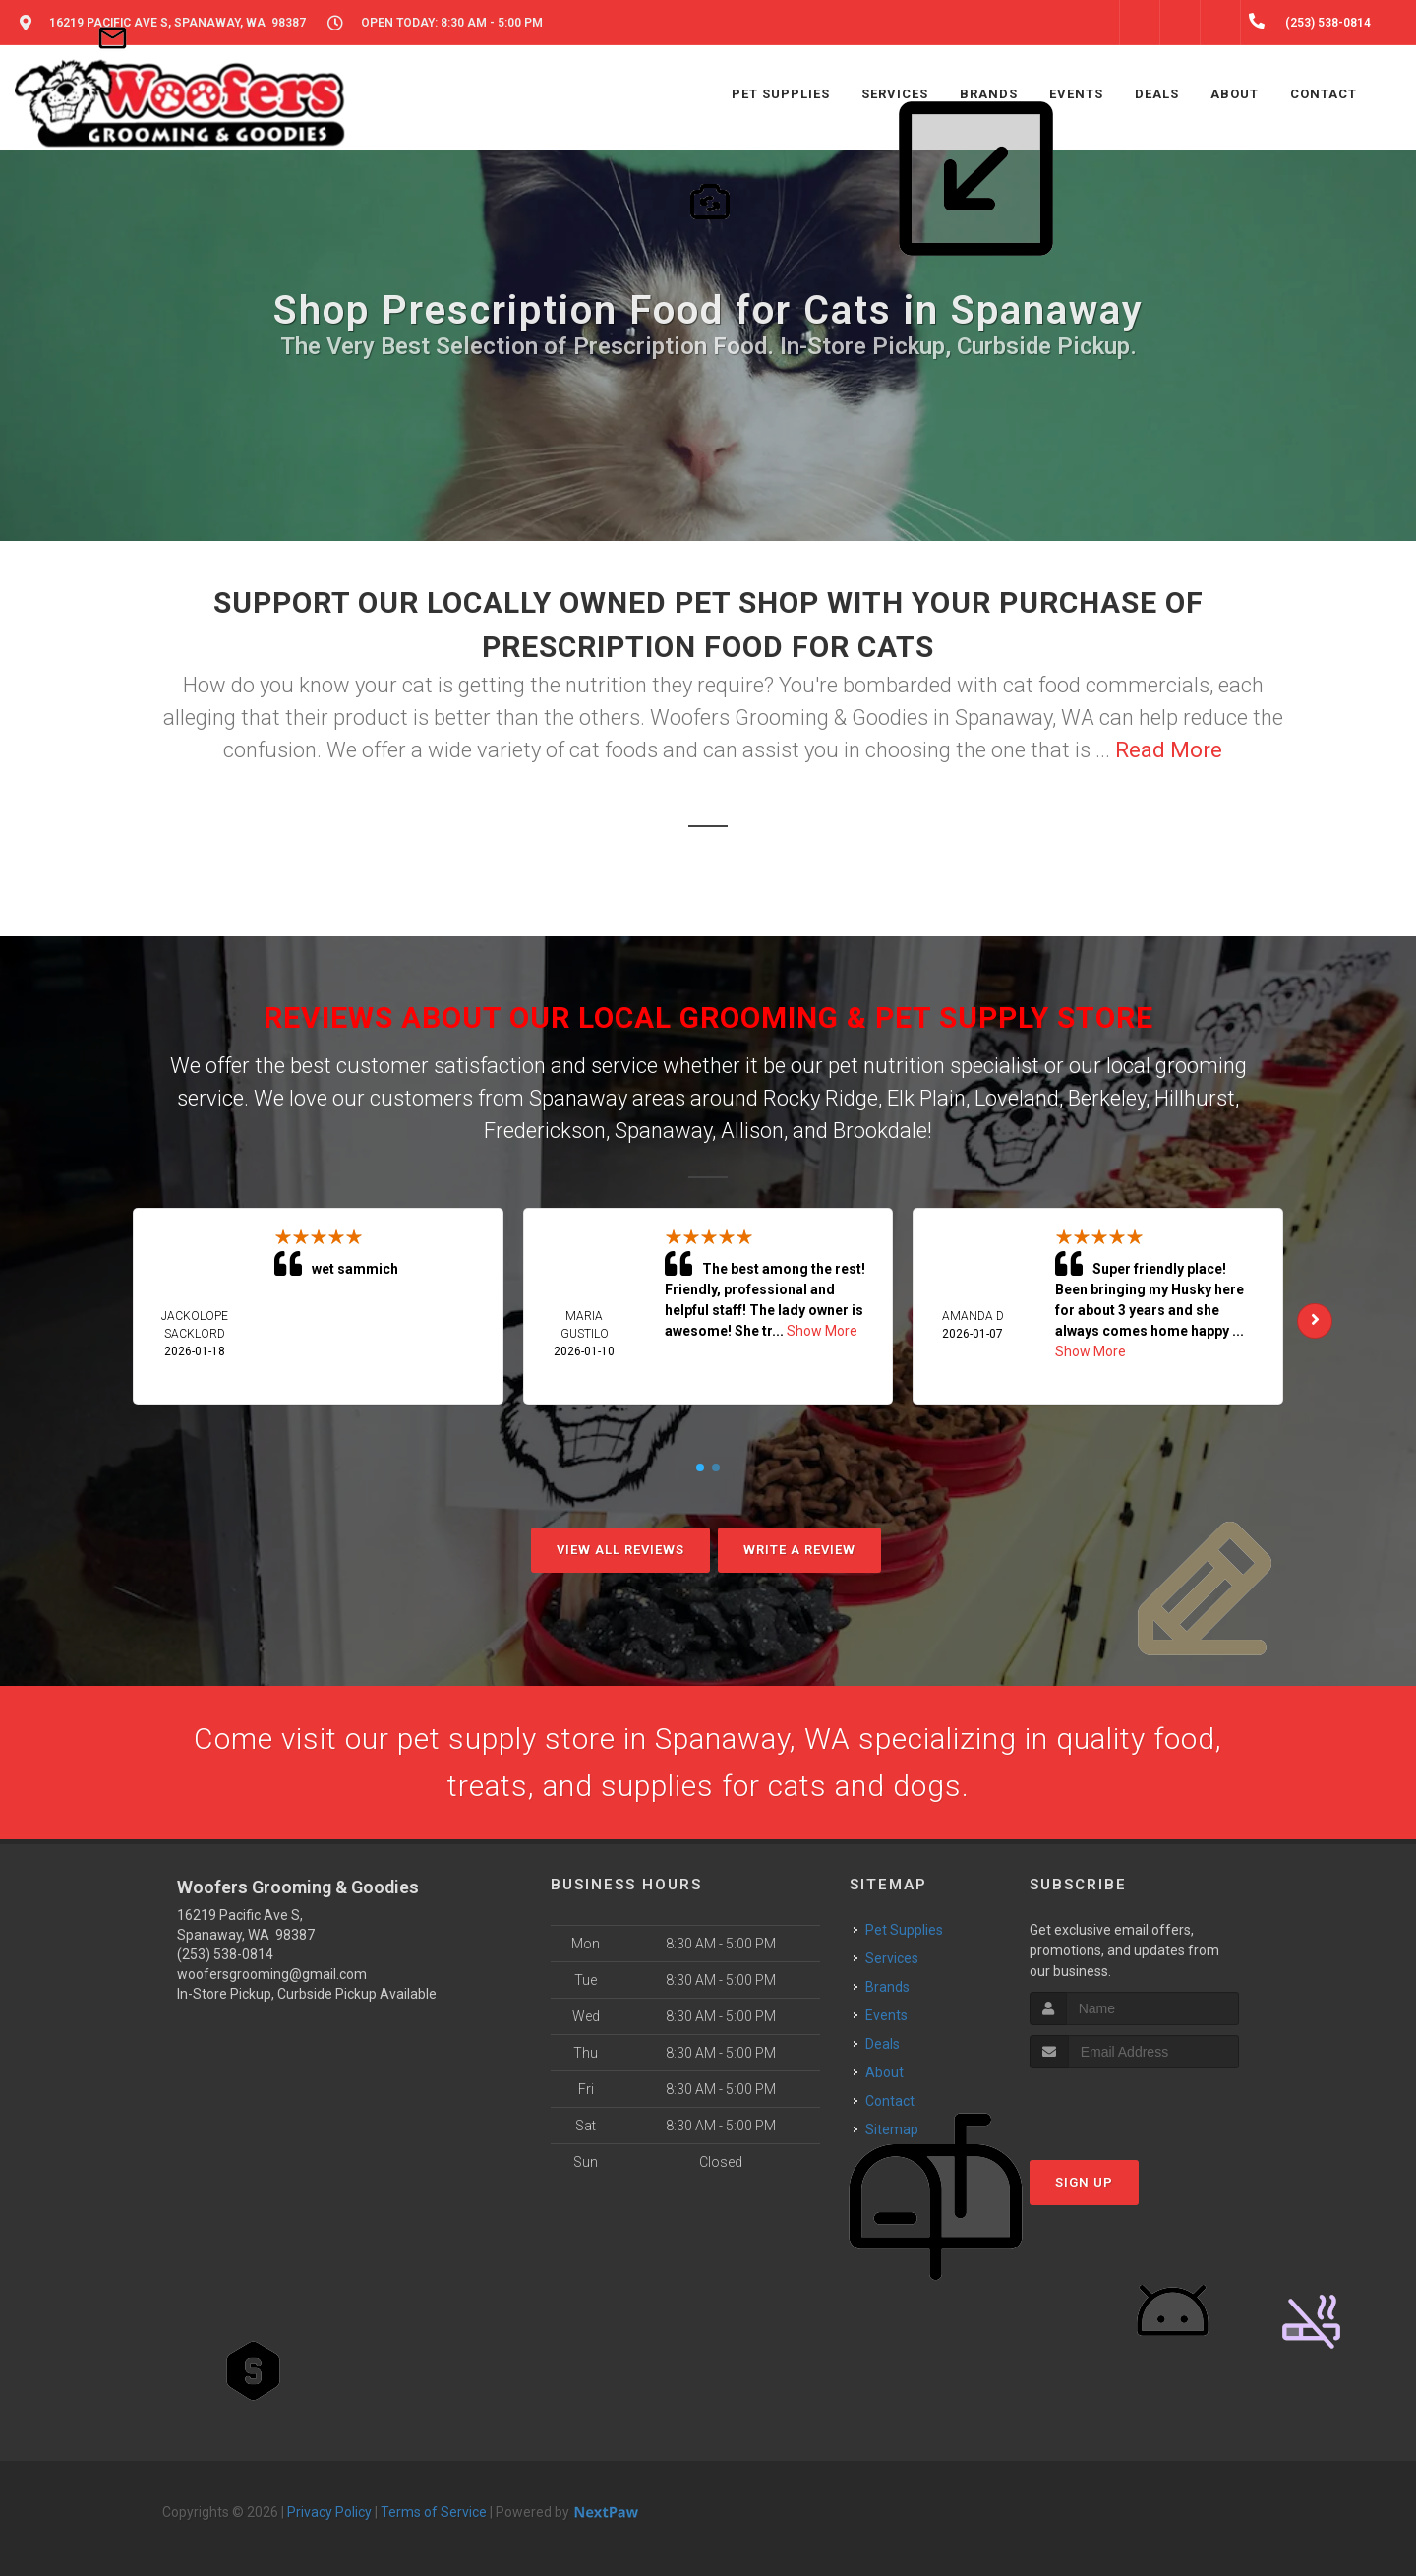  Describe the element at coordinates (112, 37) in the screenshot. I see `open your email inbox` at that location.